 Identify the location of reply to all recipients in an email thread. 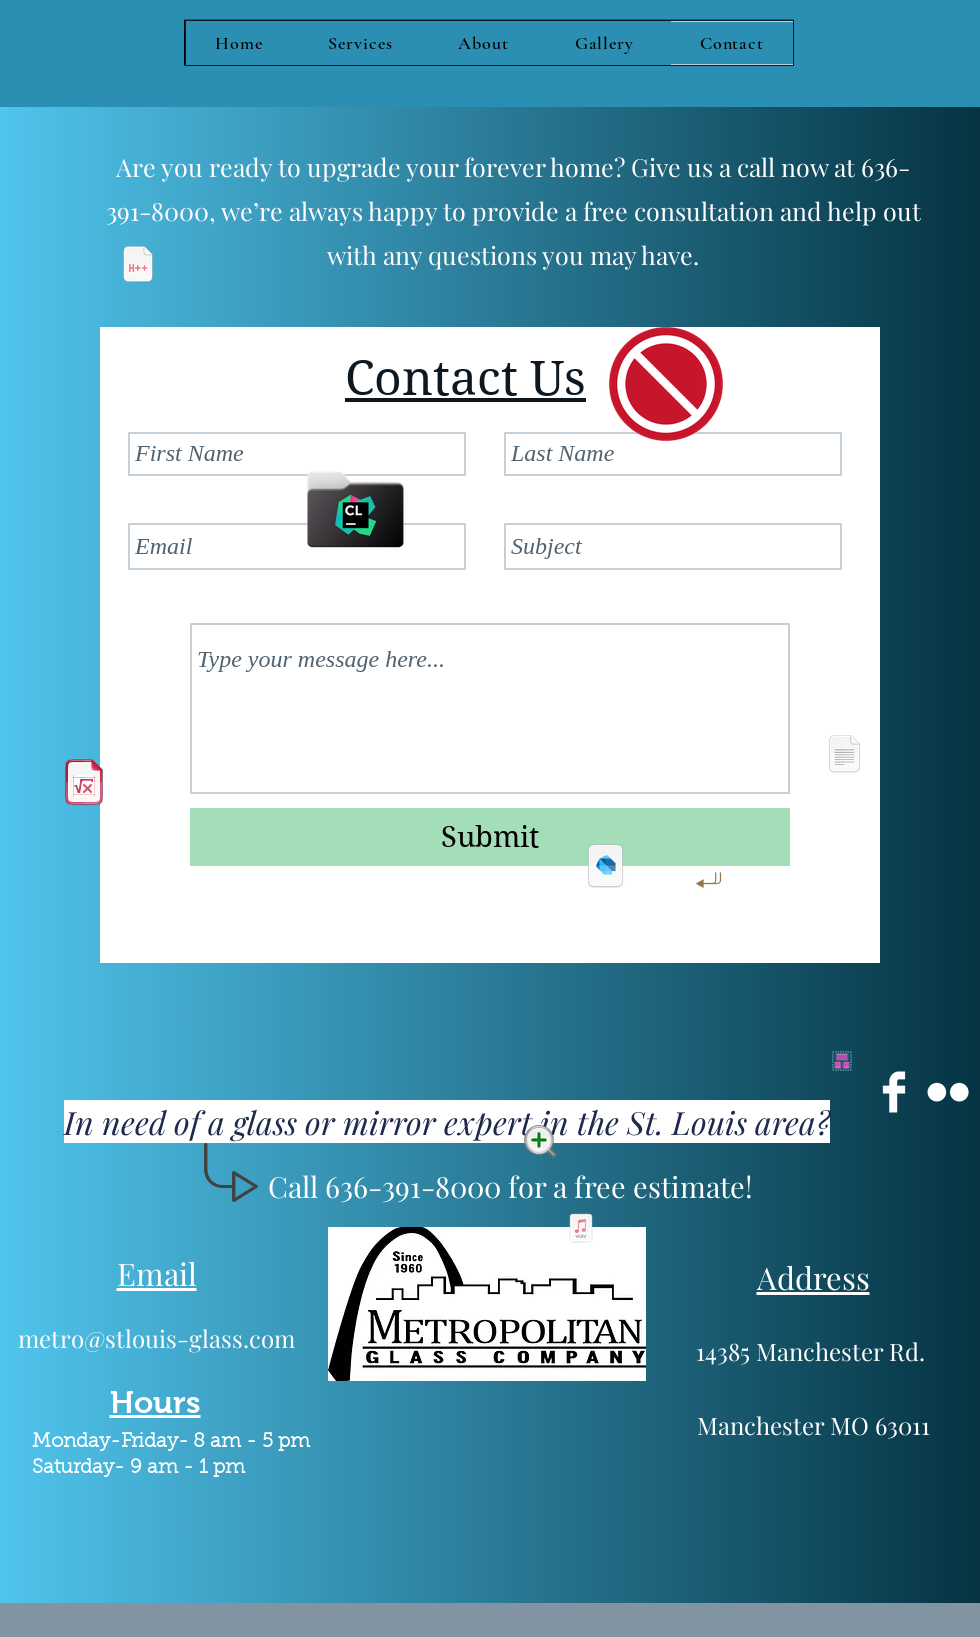
(708, 880).